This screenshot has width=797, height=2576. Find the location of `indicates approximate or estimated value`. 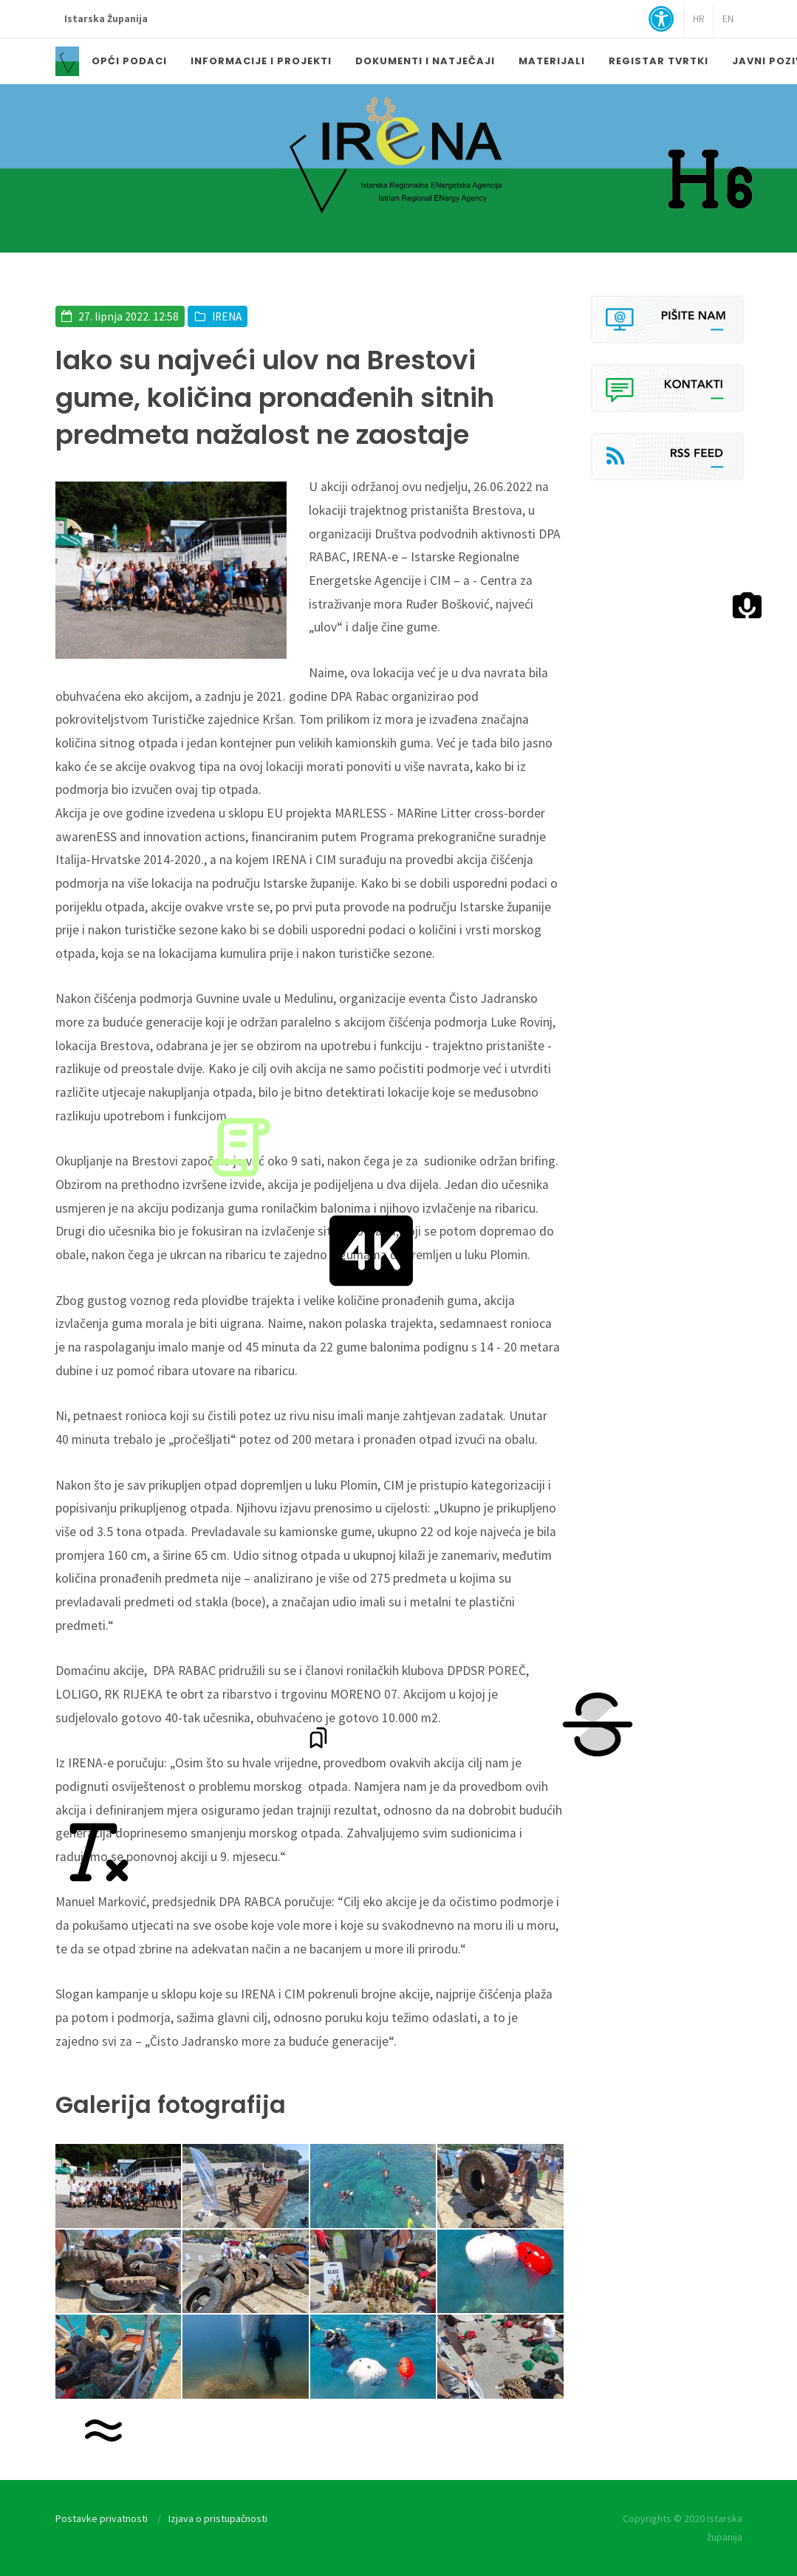

indicates approximate or estimated value is located at coordinates (103, 2431).